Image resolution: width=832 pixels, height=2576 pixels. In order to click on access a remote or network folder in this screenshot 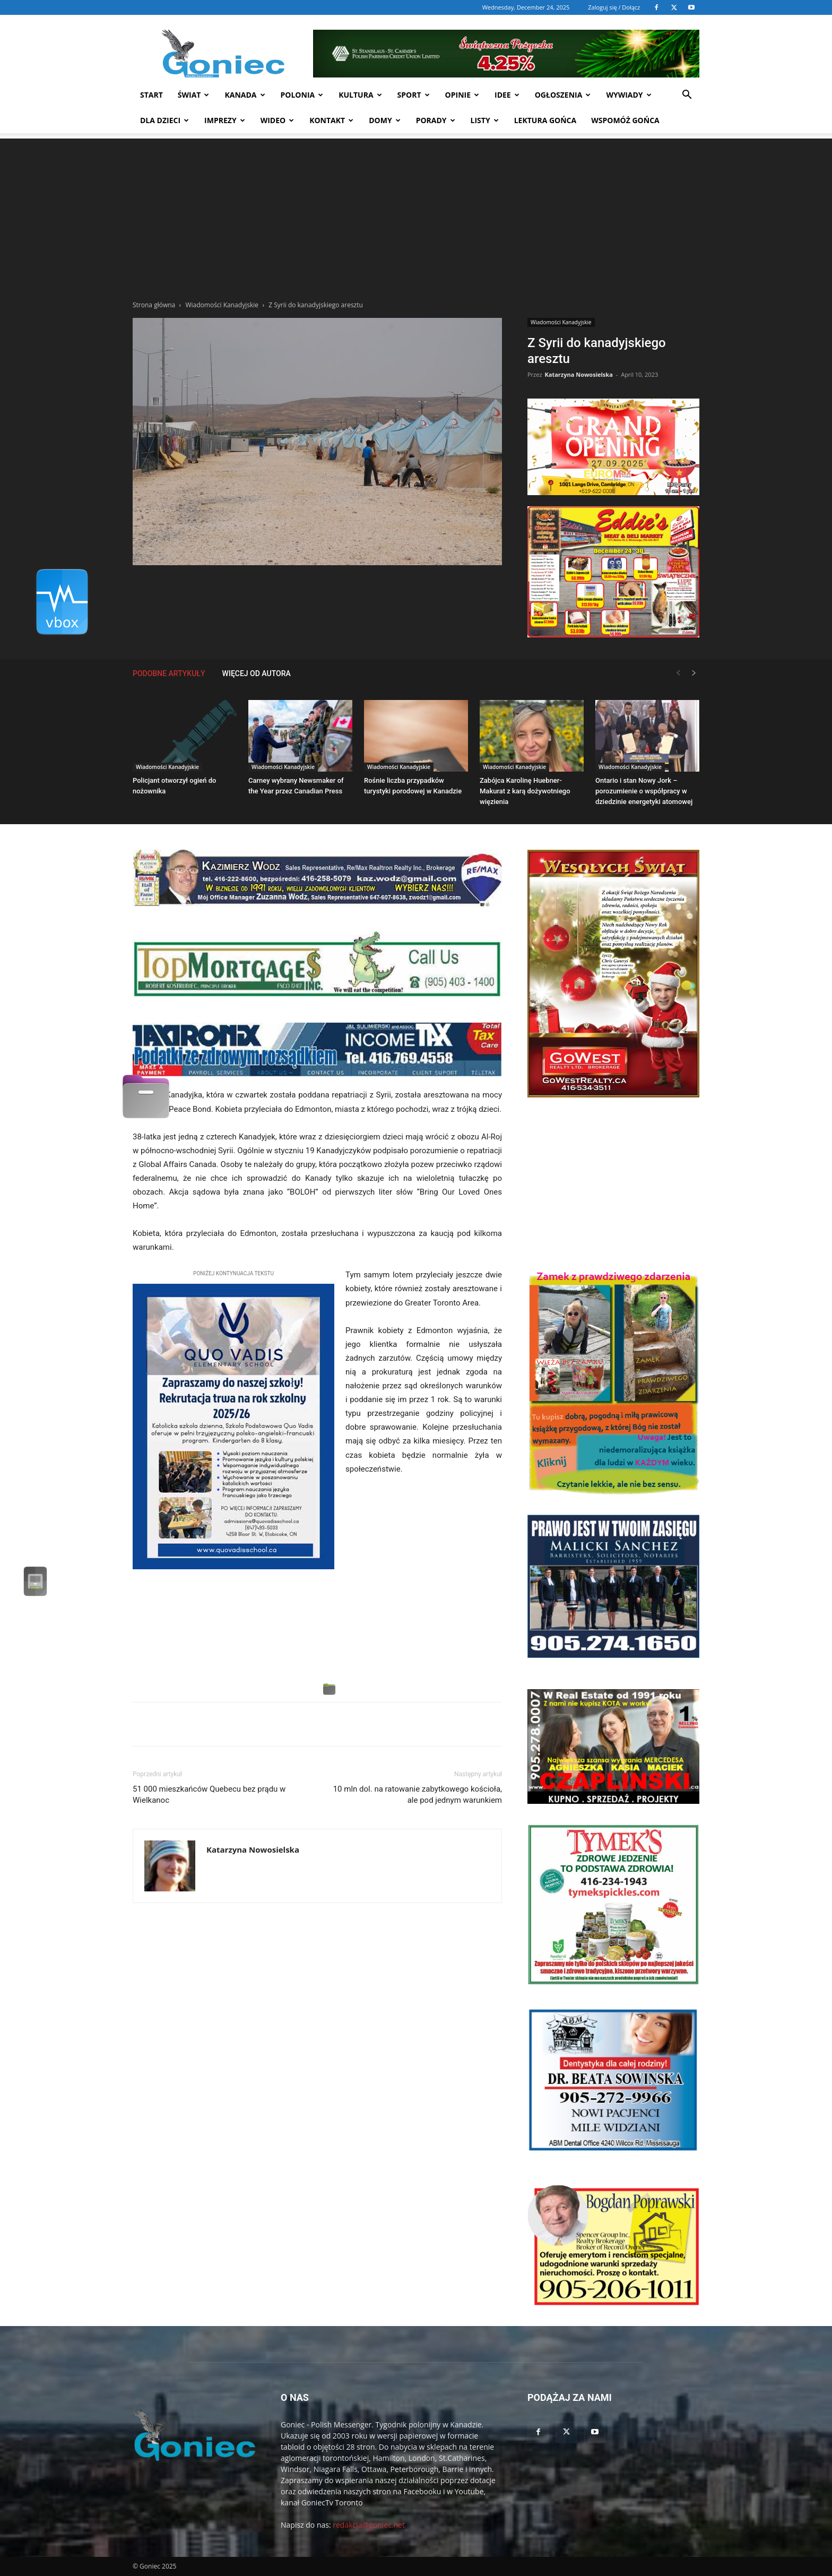, I will do `click(329, 1689)`.